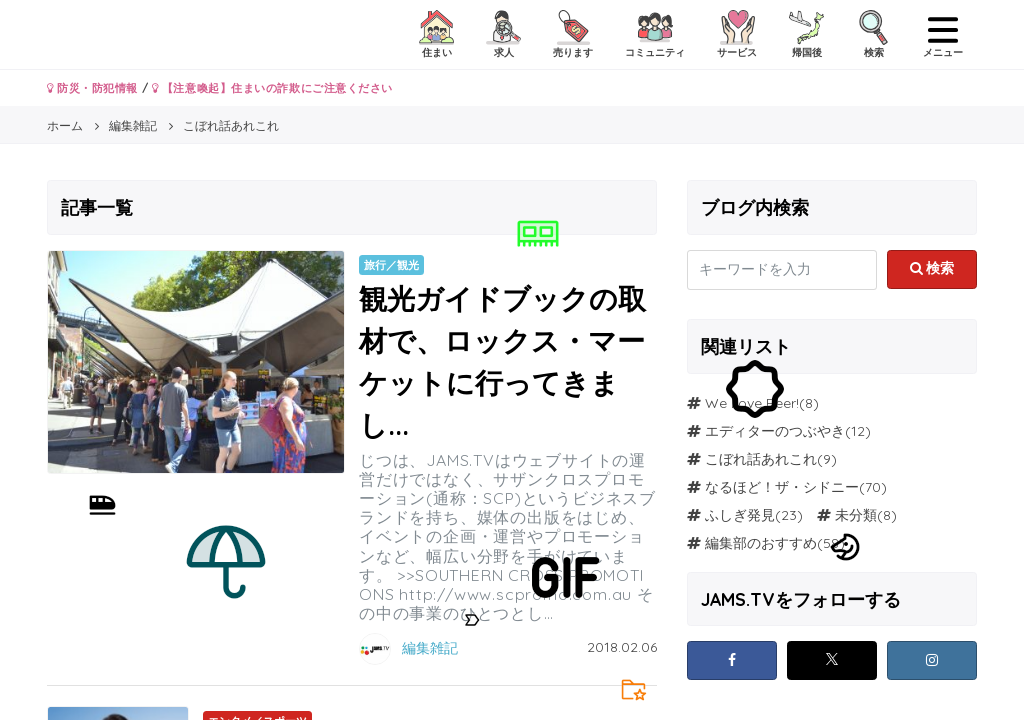 Image resolution: width=1024 pixels, height=720 pixels. What do you see at coordinates (102, 504) in the screenshot?
I see `view train schedules or rail services` at bounding box center [102, 504].